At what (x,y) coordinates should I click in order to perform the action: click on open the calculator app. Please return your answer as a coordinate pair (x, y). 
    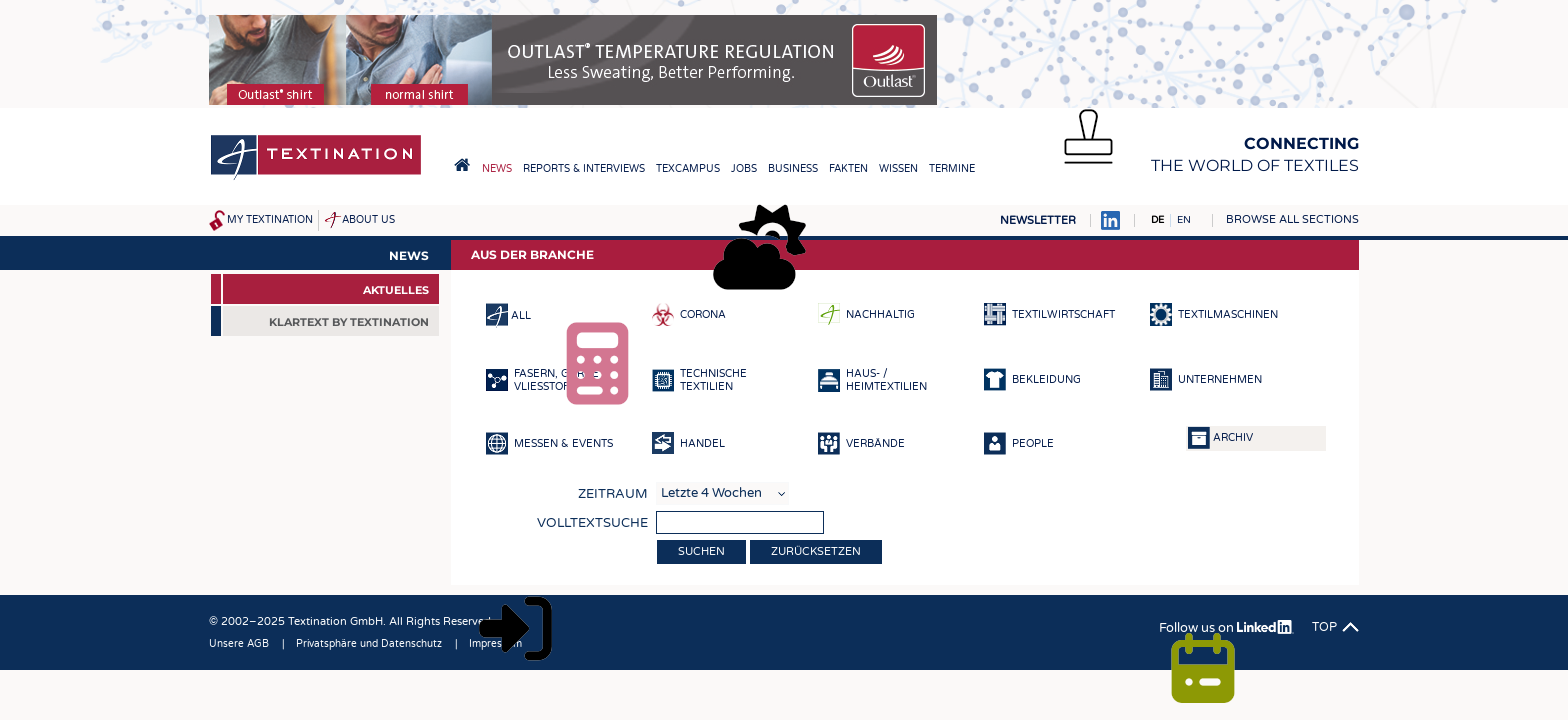
    Looking at the image, I should click on (597, 363).